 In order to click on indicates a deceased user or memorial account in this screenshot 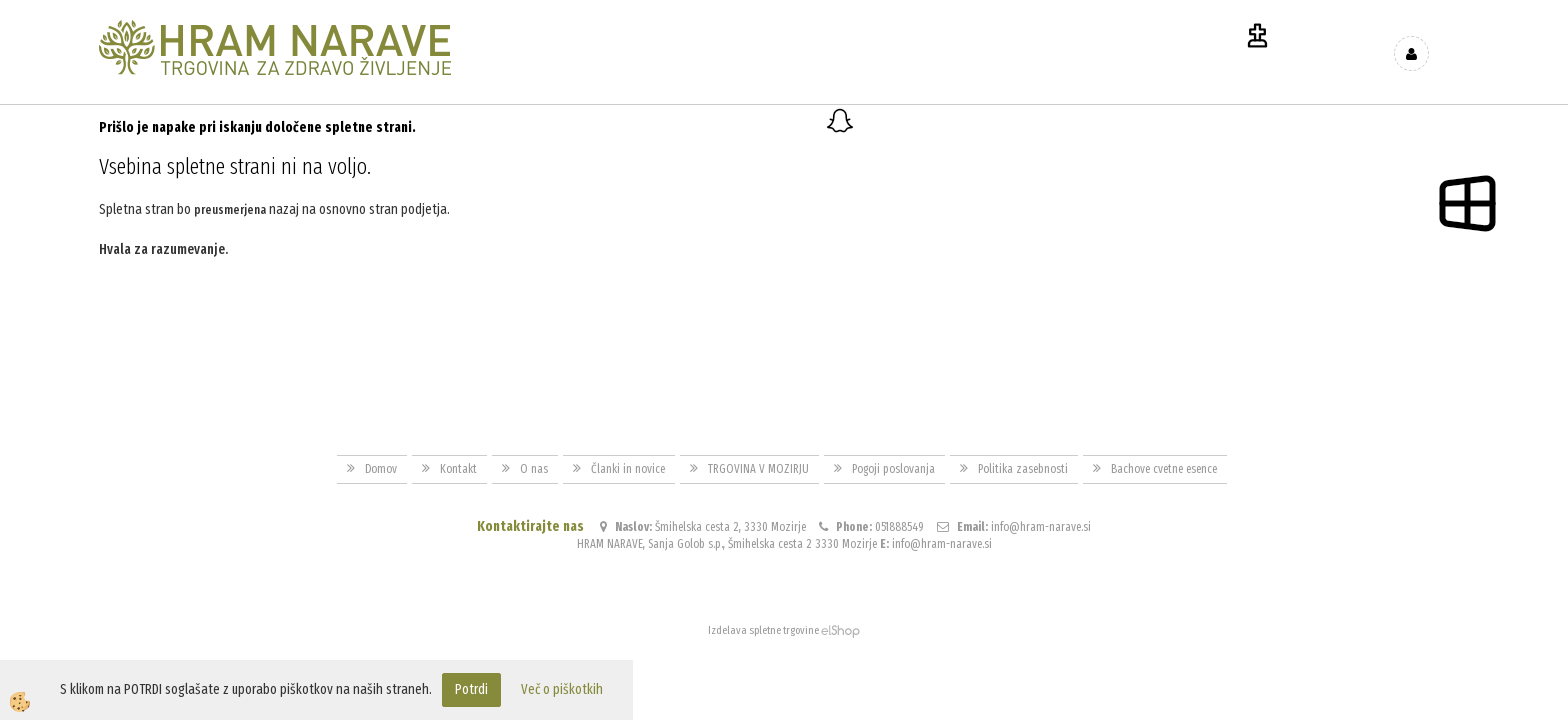, I will do `click(1257, 35)`.